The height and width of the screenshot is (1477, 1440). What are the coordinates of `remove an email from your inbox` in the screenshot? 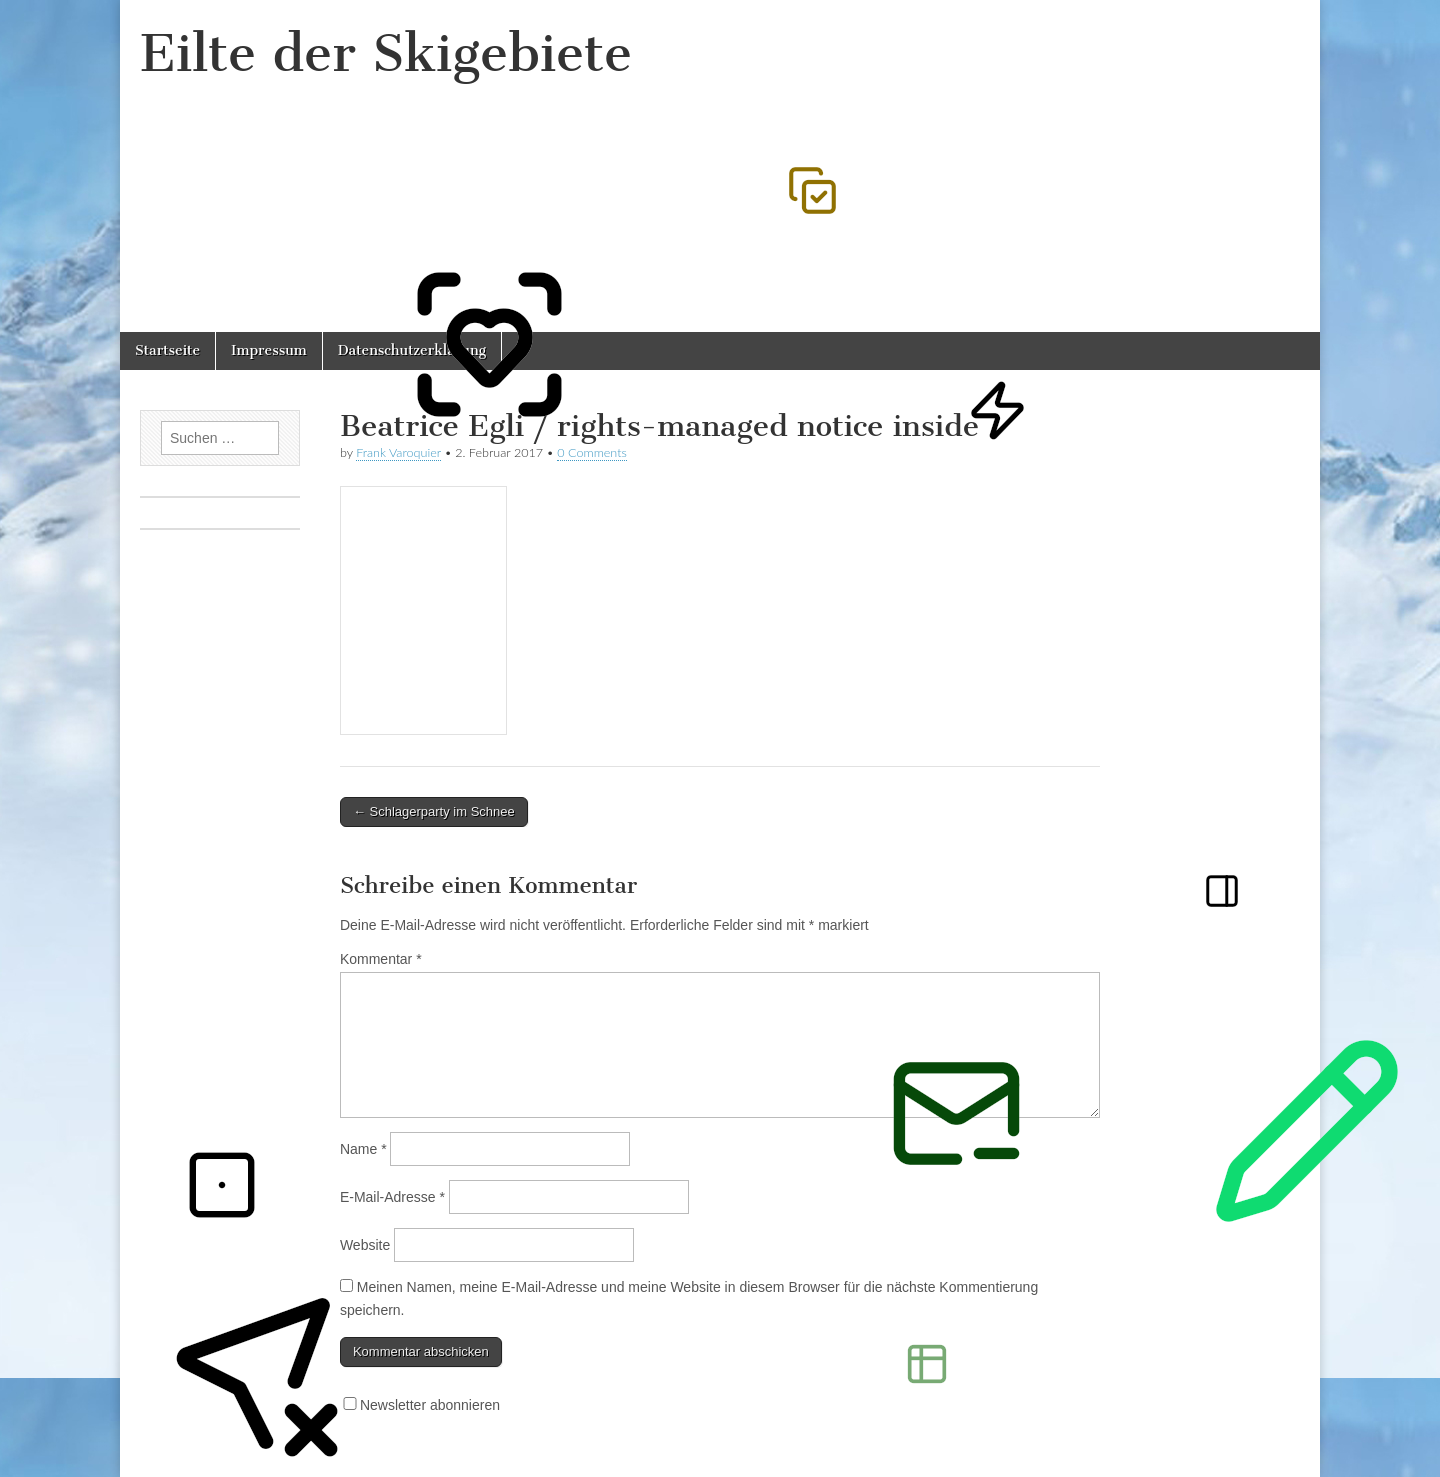 It's located at (956, 1113).